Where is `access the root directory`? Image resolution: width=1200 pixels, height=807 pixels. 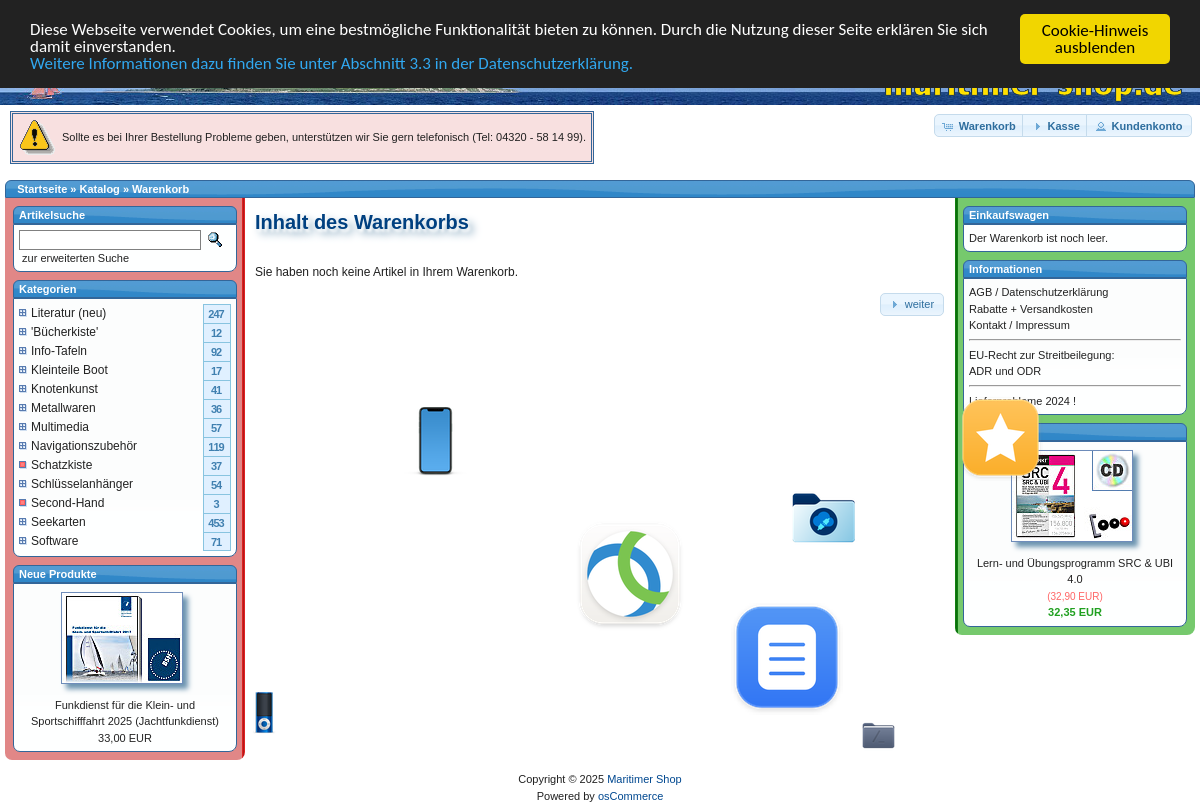 access the root directory is located at coordinates (878, 735).